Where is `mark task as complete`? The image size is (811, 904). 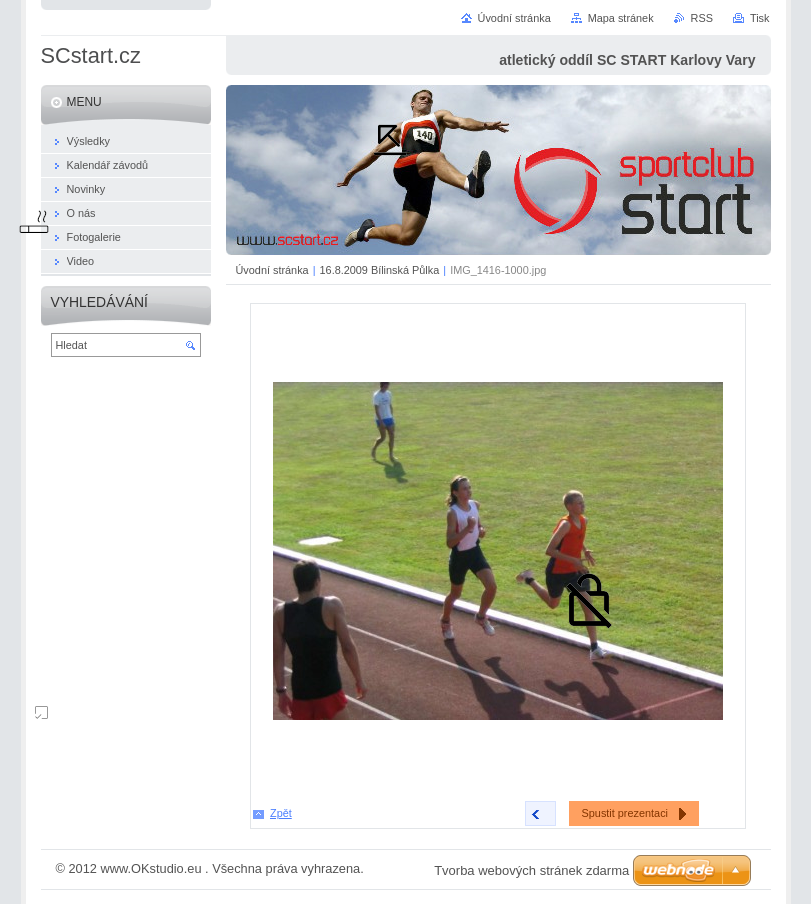 mark task as complete is located at coordinates (41, 712).